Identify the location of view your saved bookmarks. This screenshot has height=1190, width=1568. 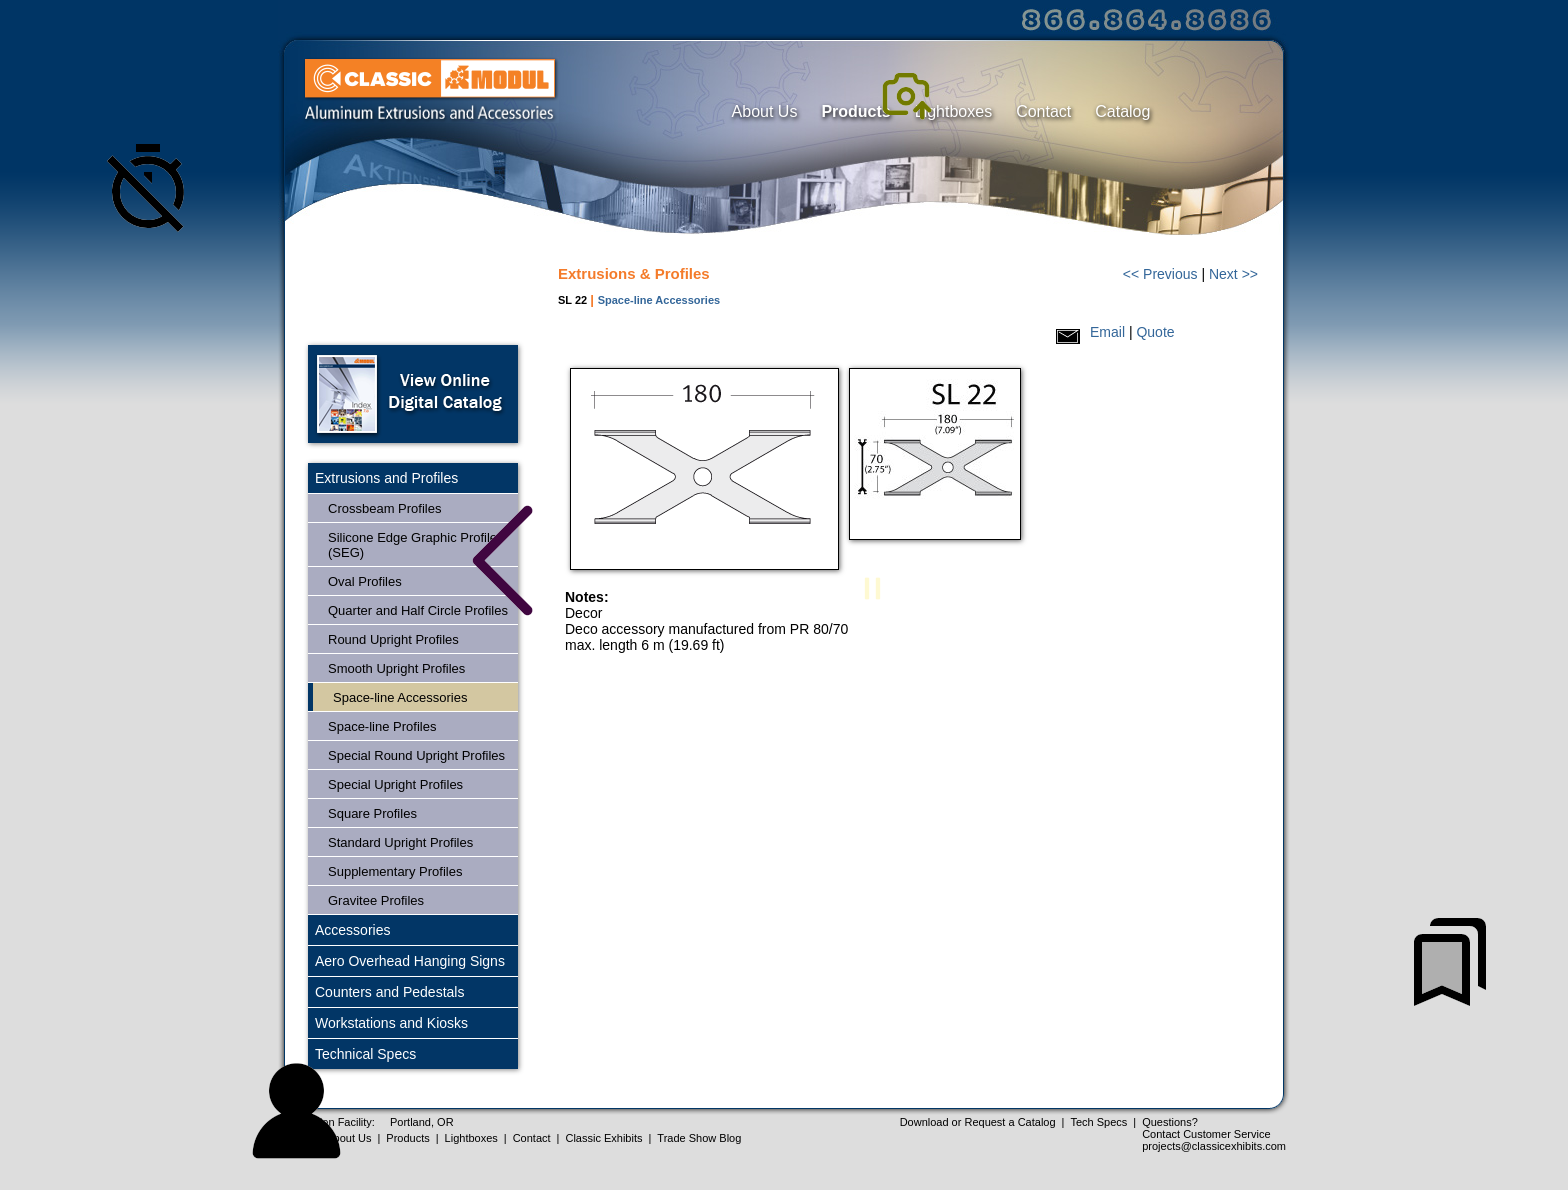
(1450, 962).